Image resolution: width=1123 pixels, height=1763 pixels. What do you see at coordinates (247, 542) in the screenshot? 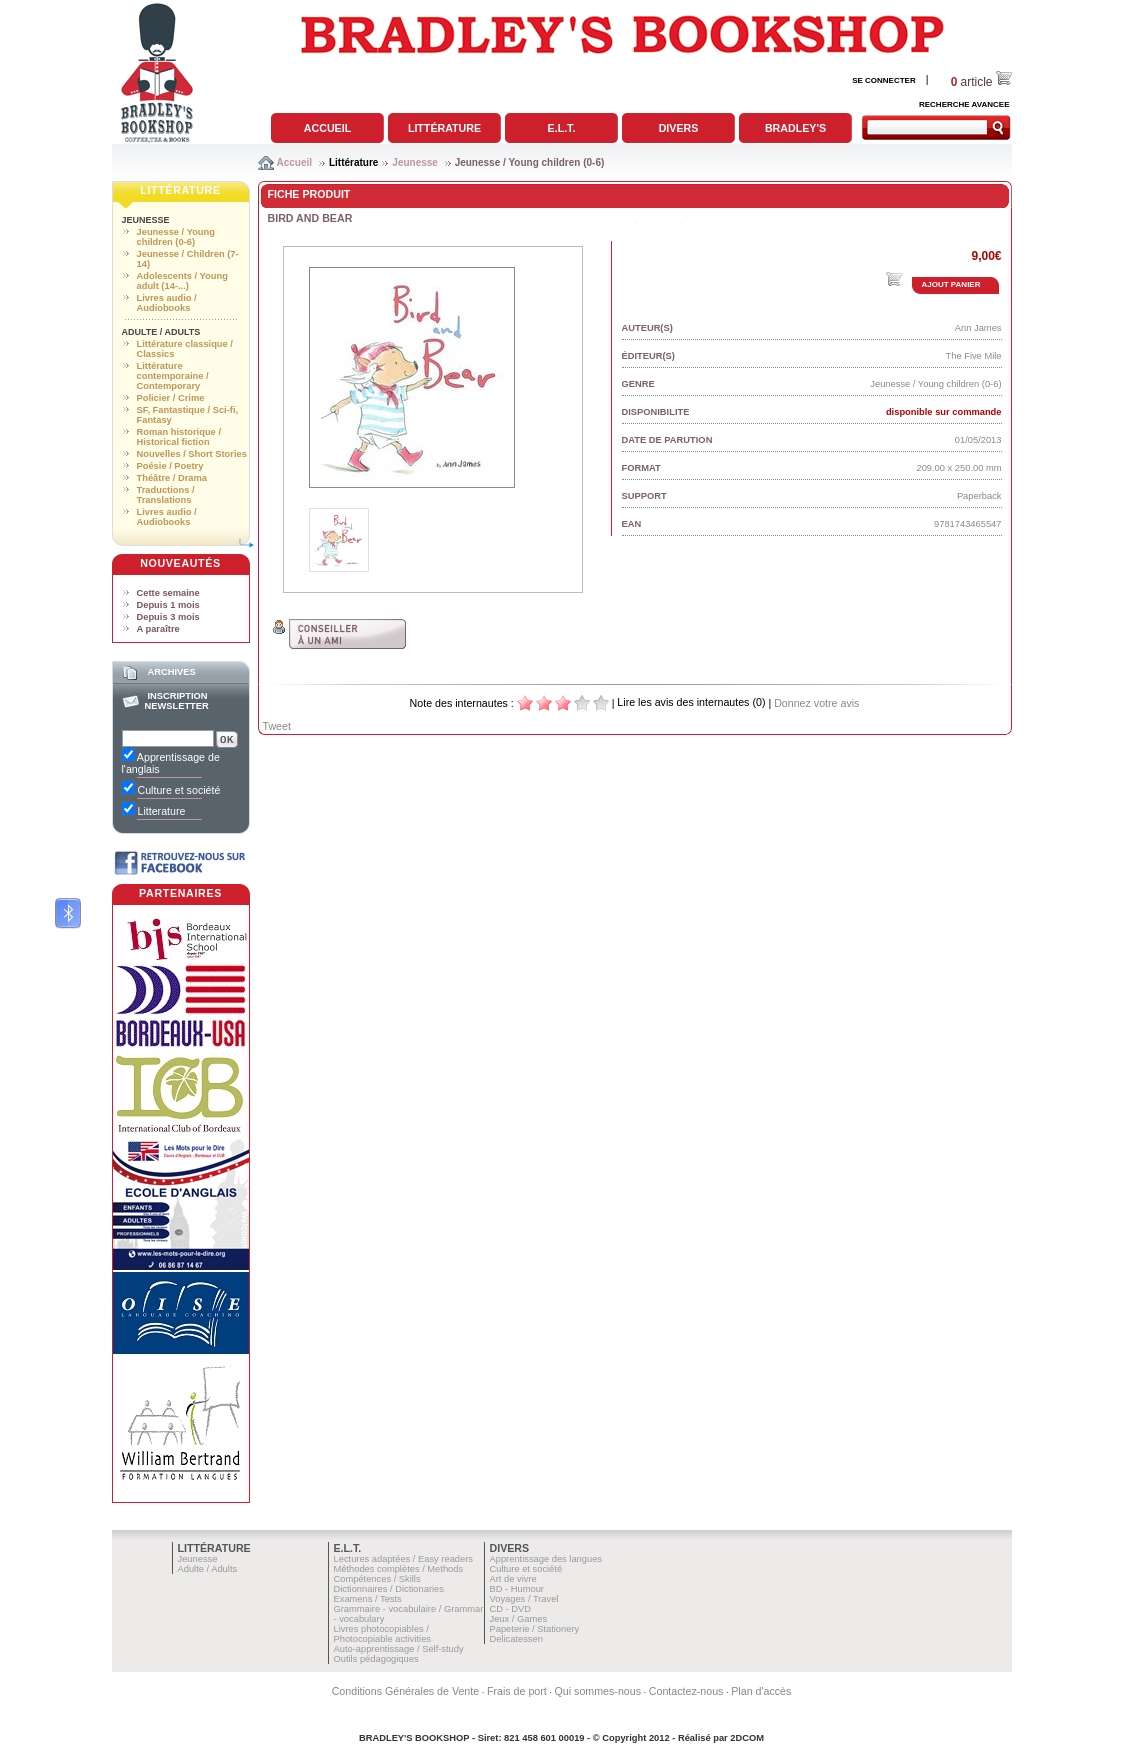
I see `forward this email to another recipient` at bounding box center [247, 542].